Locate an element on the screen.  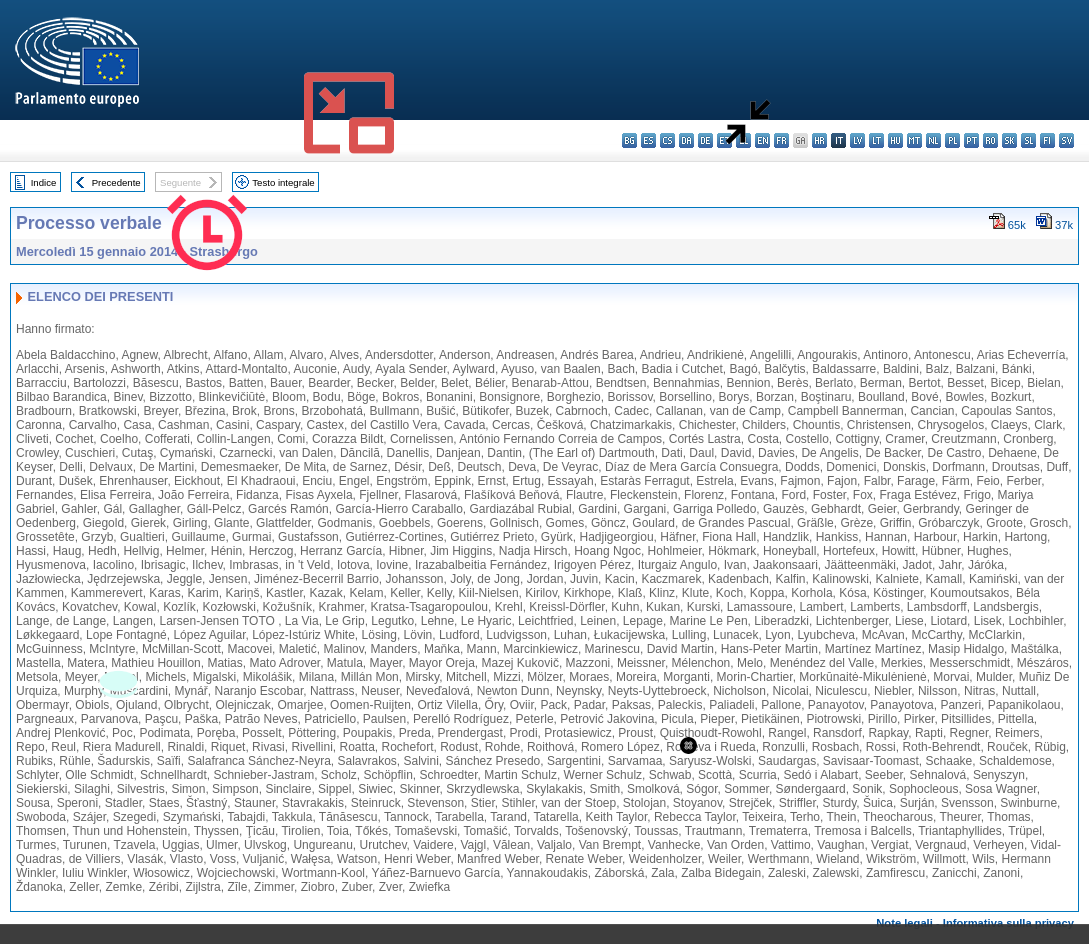
set or manage alarms is located at coordinates (207, 231).